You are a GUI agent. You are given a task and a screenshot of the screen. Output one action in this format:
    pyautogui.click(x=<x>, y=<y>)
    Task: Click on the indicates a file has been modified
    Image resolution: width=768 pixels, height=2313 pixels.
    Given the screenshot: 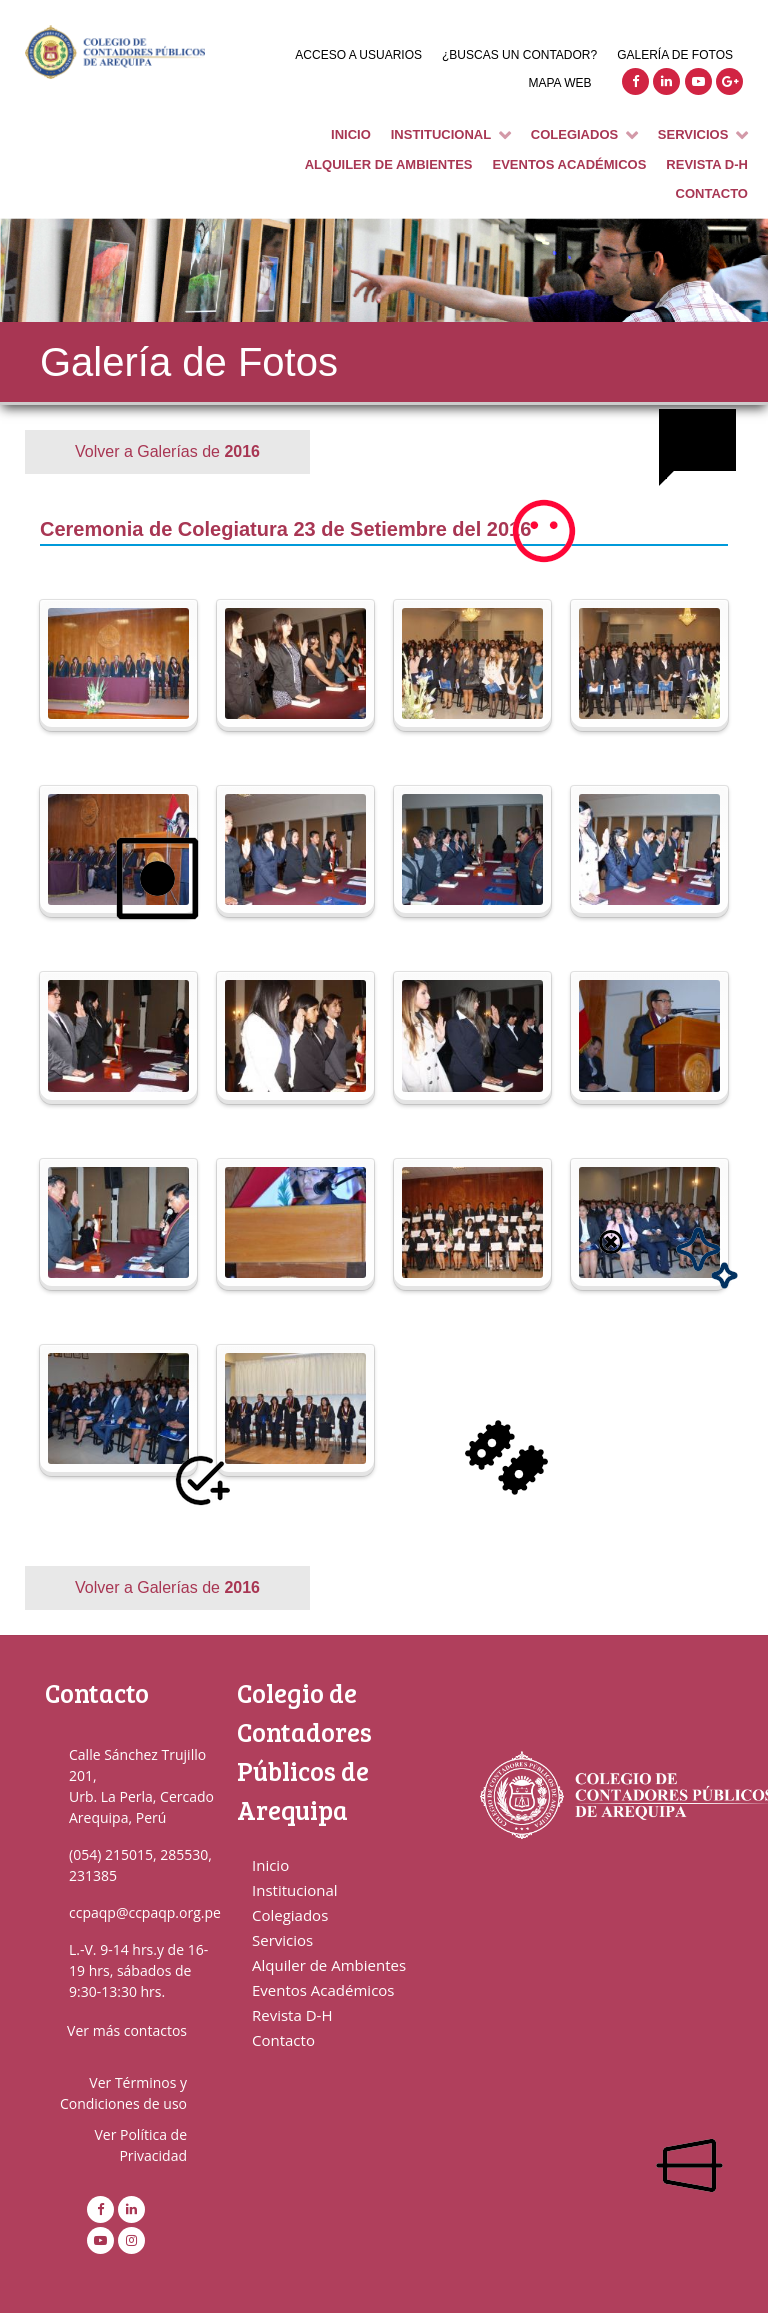 What is the action you would take?
    pyautogui.click(x=157, y=878)
    